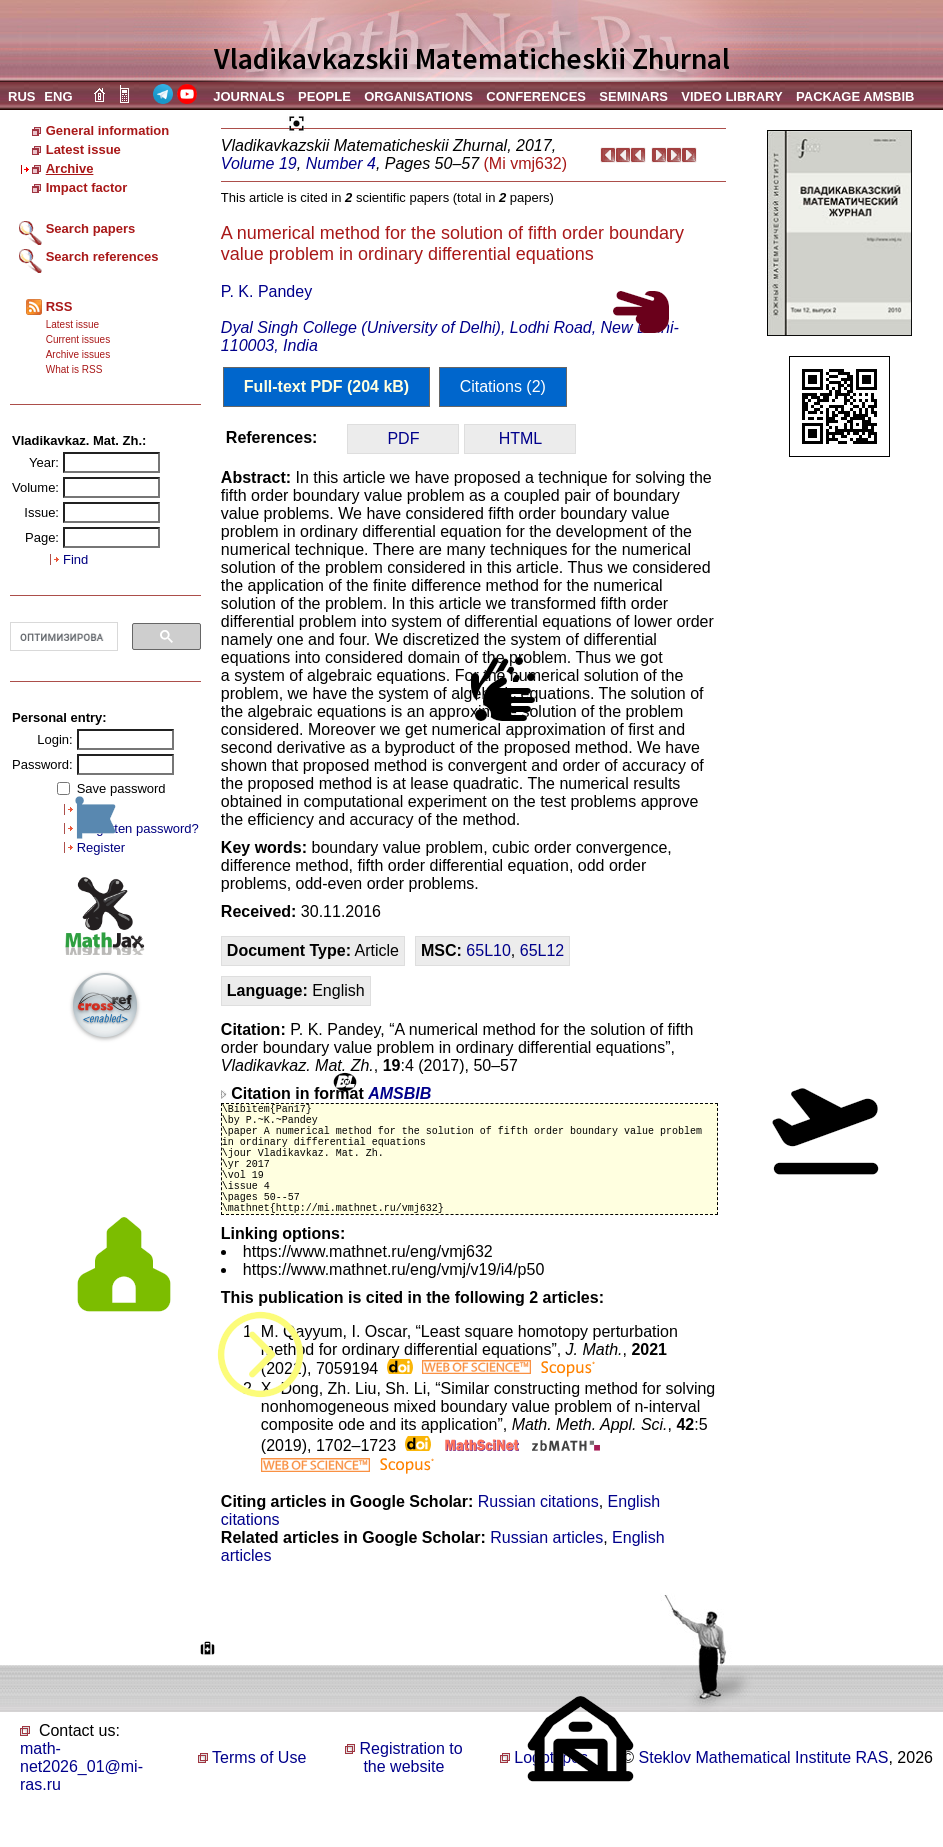  What do you see at coordinates (641, 312) in the screenshot?
I see `select scissors in rock-paper-scissors game` at bounding box center [641, 312].